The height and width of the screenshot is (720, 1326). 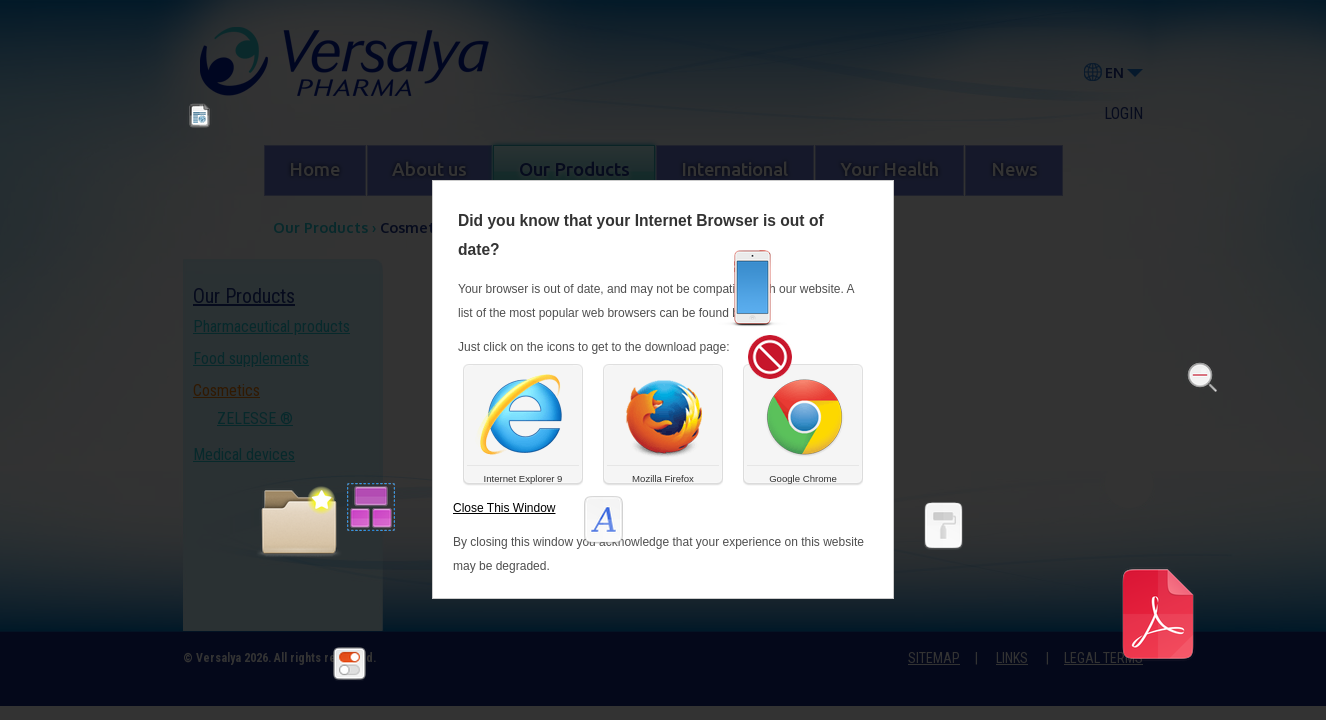 What do you see at coordinates (349, 663) in the screenshot?
I see `open unity tweak tool settings` at bounding box center [349, 663].